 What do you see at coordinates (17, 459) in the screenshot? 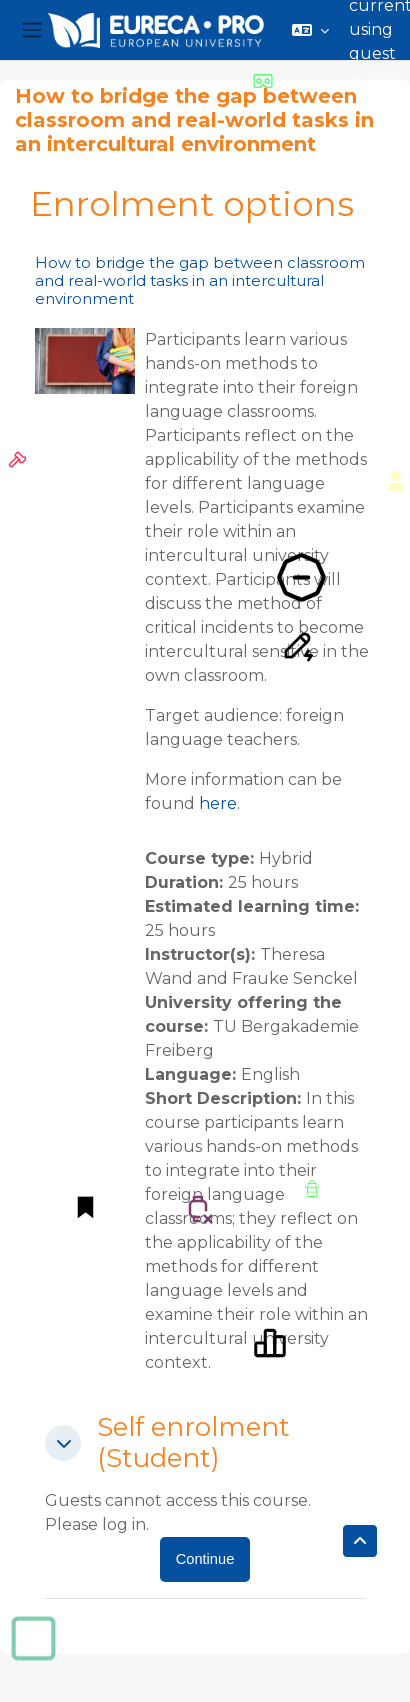
I see `access crafting or building tools` at bounding box center [17, 459].